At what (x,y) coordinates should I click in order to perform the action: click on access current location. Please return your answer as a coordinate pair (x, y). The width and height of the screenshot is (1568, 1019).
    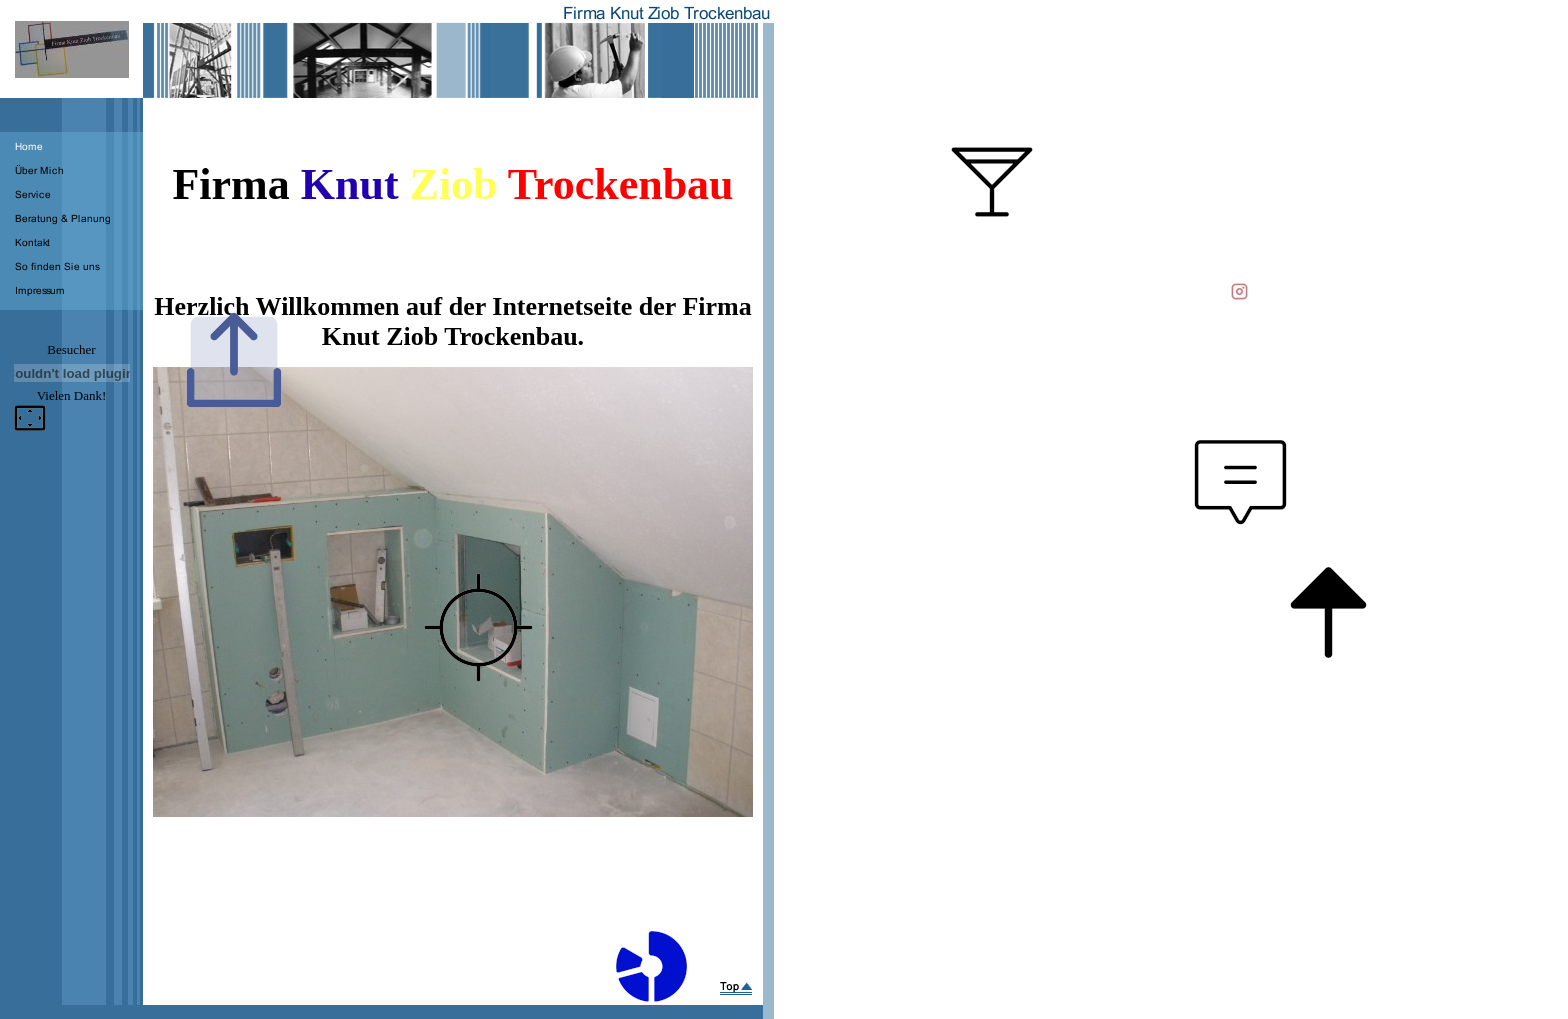
    Looking at the image, I should click on (478, 627).